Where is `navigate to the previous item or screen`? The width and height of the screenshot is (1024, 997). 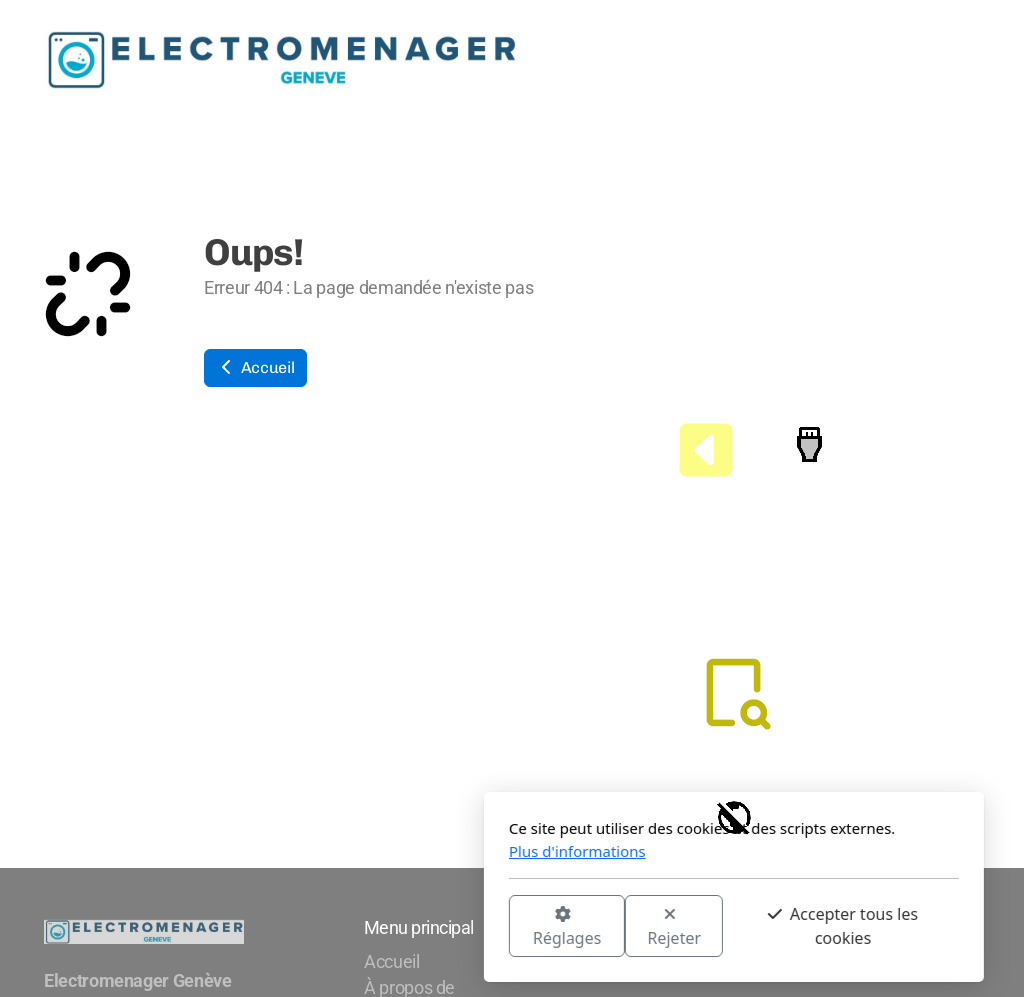
navigate to the previous item or screen is located at coordinates (706, 450).